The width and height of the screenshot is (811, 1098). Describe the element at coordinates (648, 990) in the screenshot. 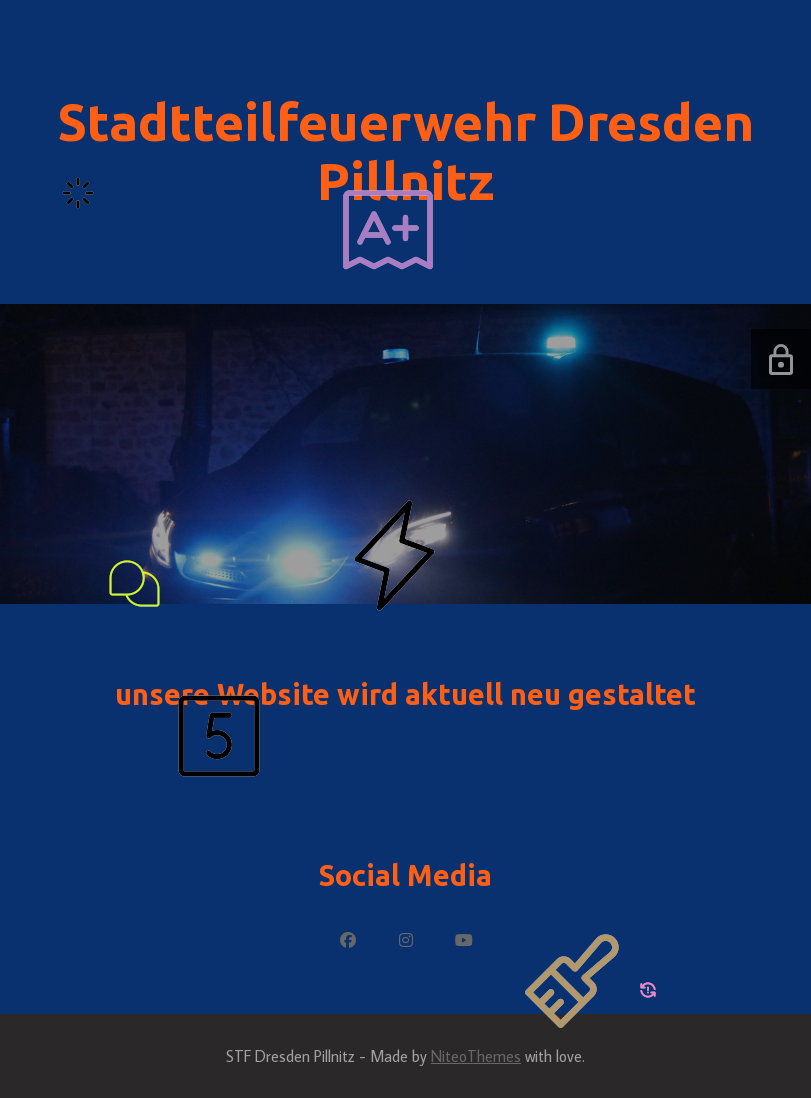

I see `refresh required with warning or alert` at that location.